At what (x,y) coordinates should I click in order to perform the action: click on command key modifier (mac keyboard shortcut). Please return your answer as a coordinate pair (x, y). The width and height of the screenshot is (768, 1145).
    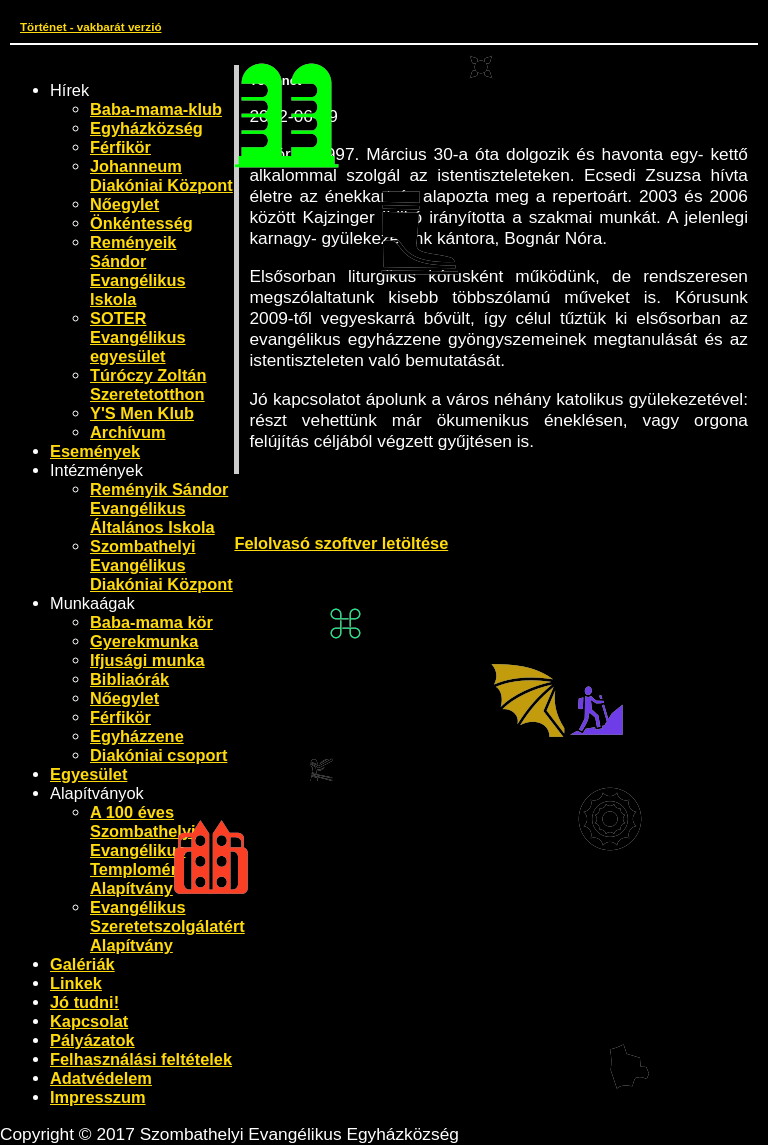
    Looking at the image, I should click on (345, 623).